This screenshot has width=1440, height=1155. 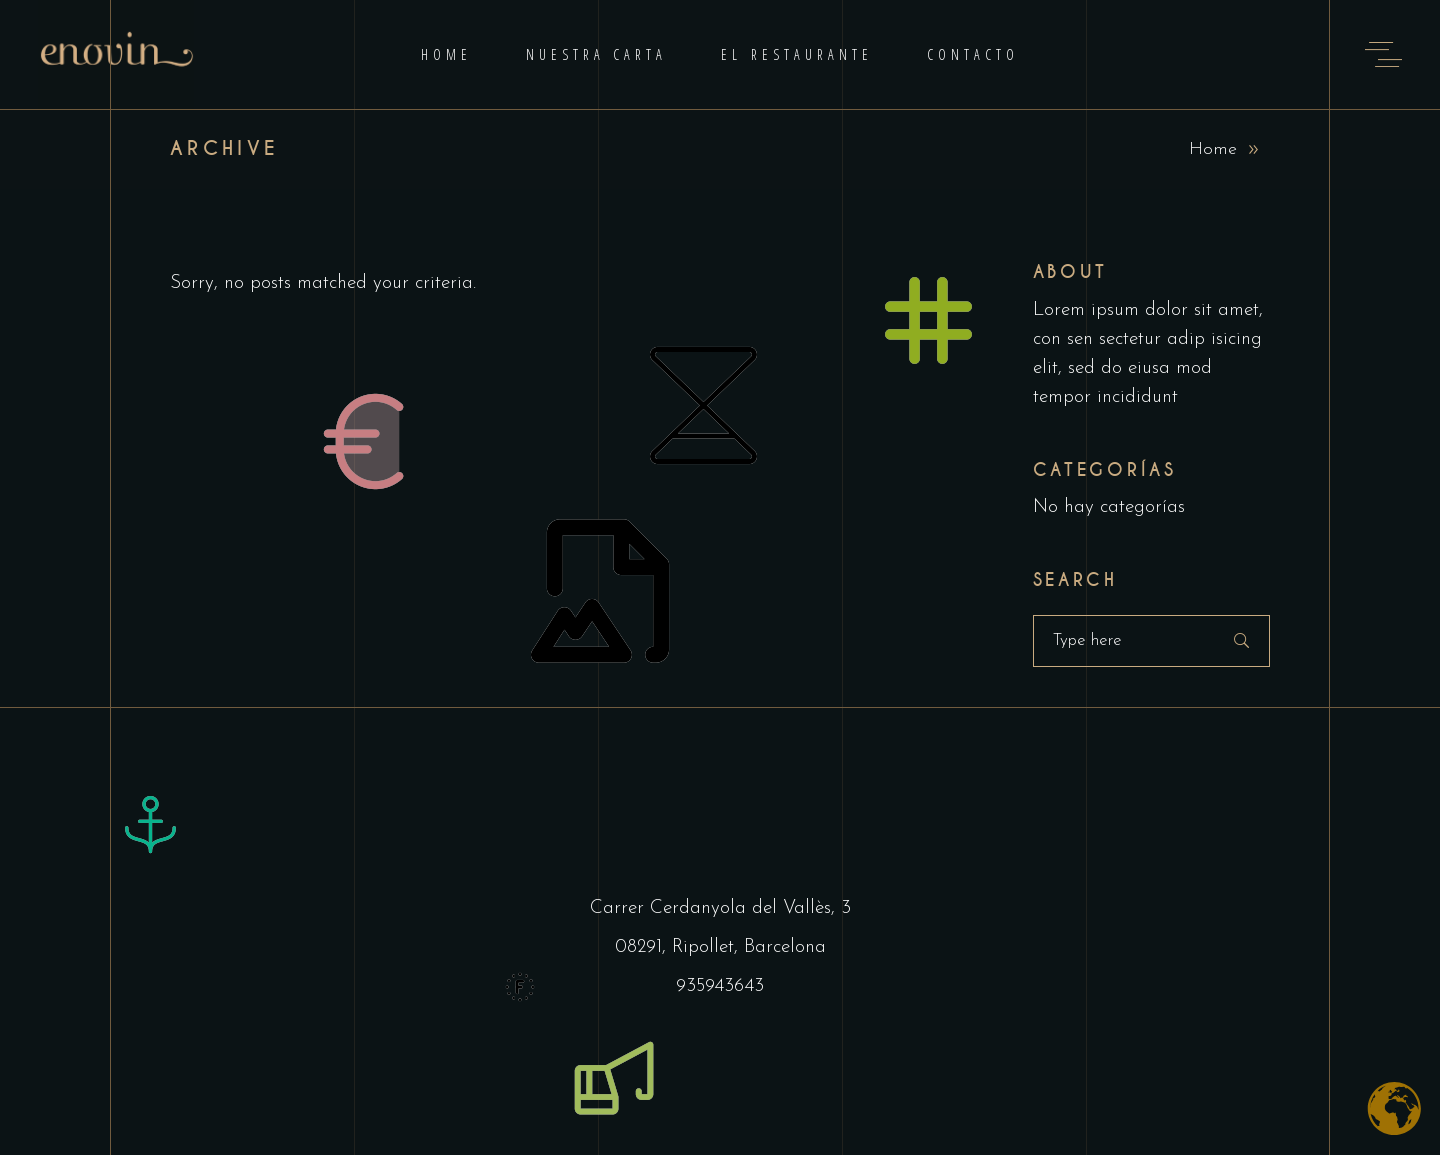 What do you see at coordinates (371, 441) in the screenshot?
I see `view euro currency or pricing` at bounding box center [371, 441].